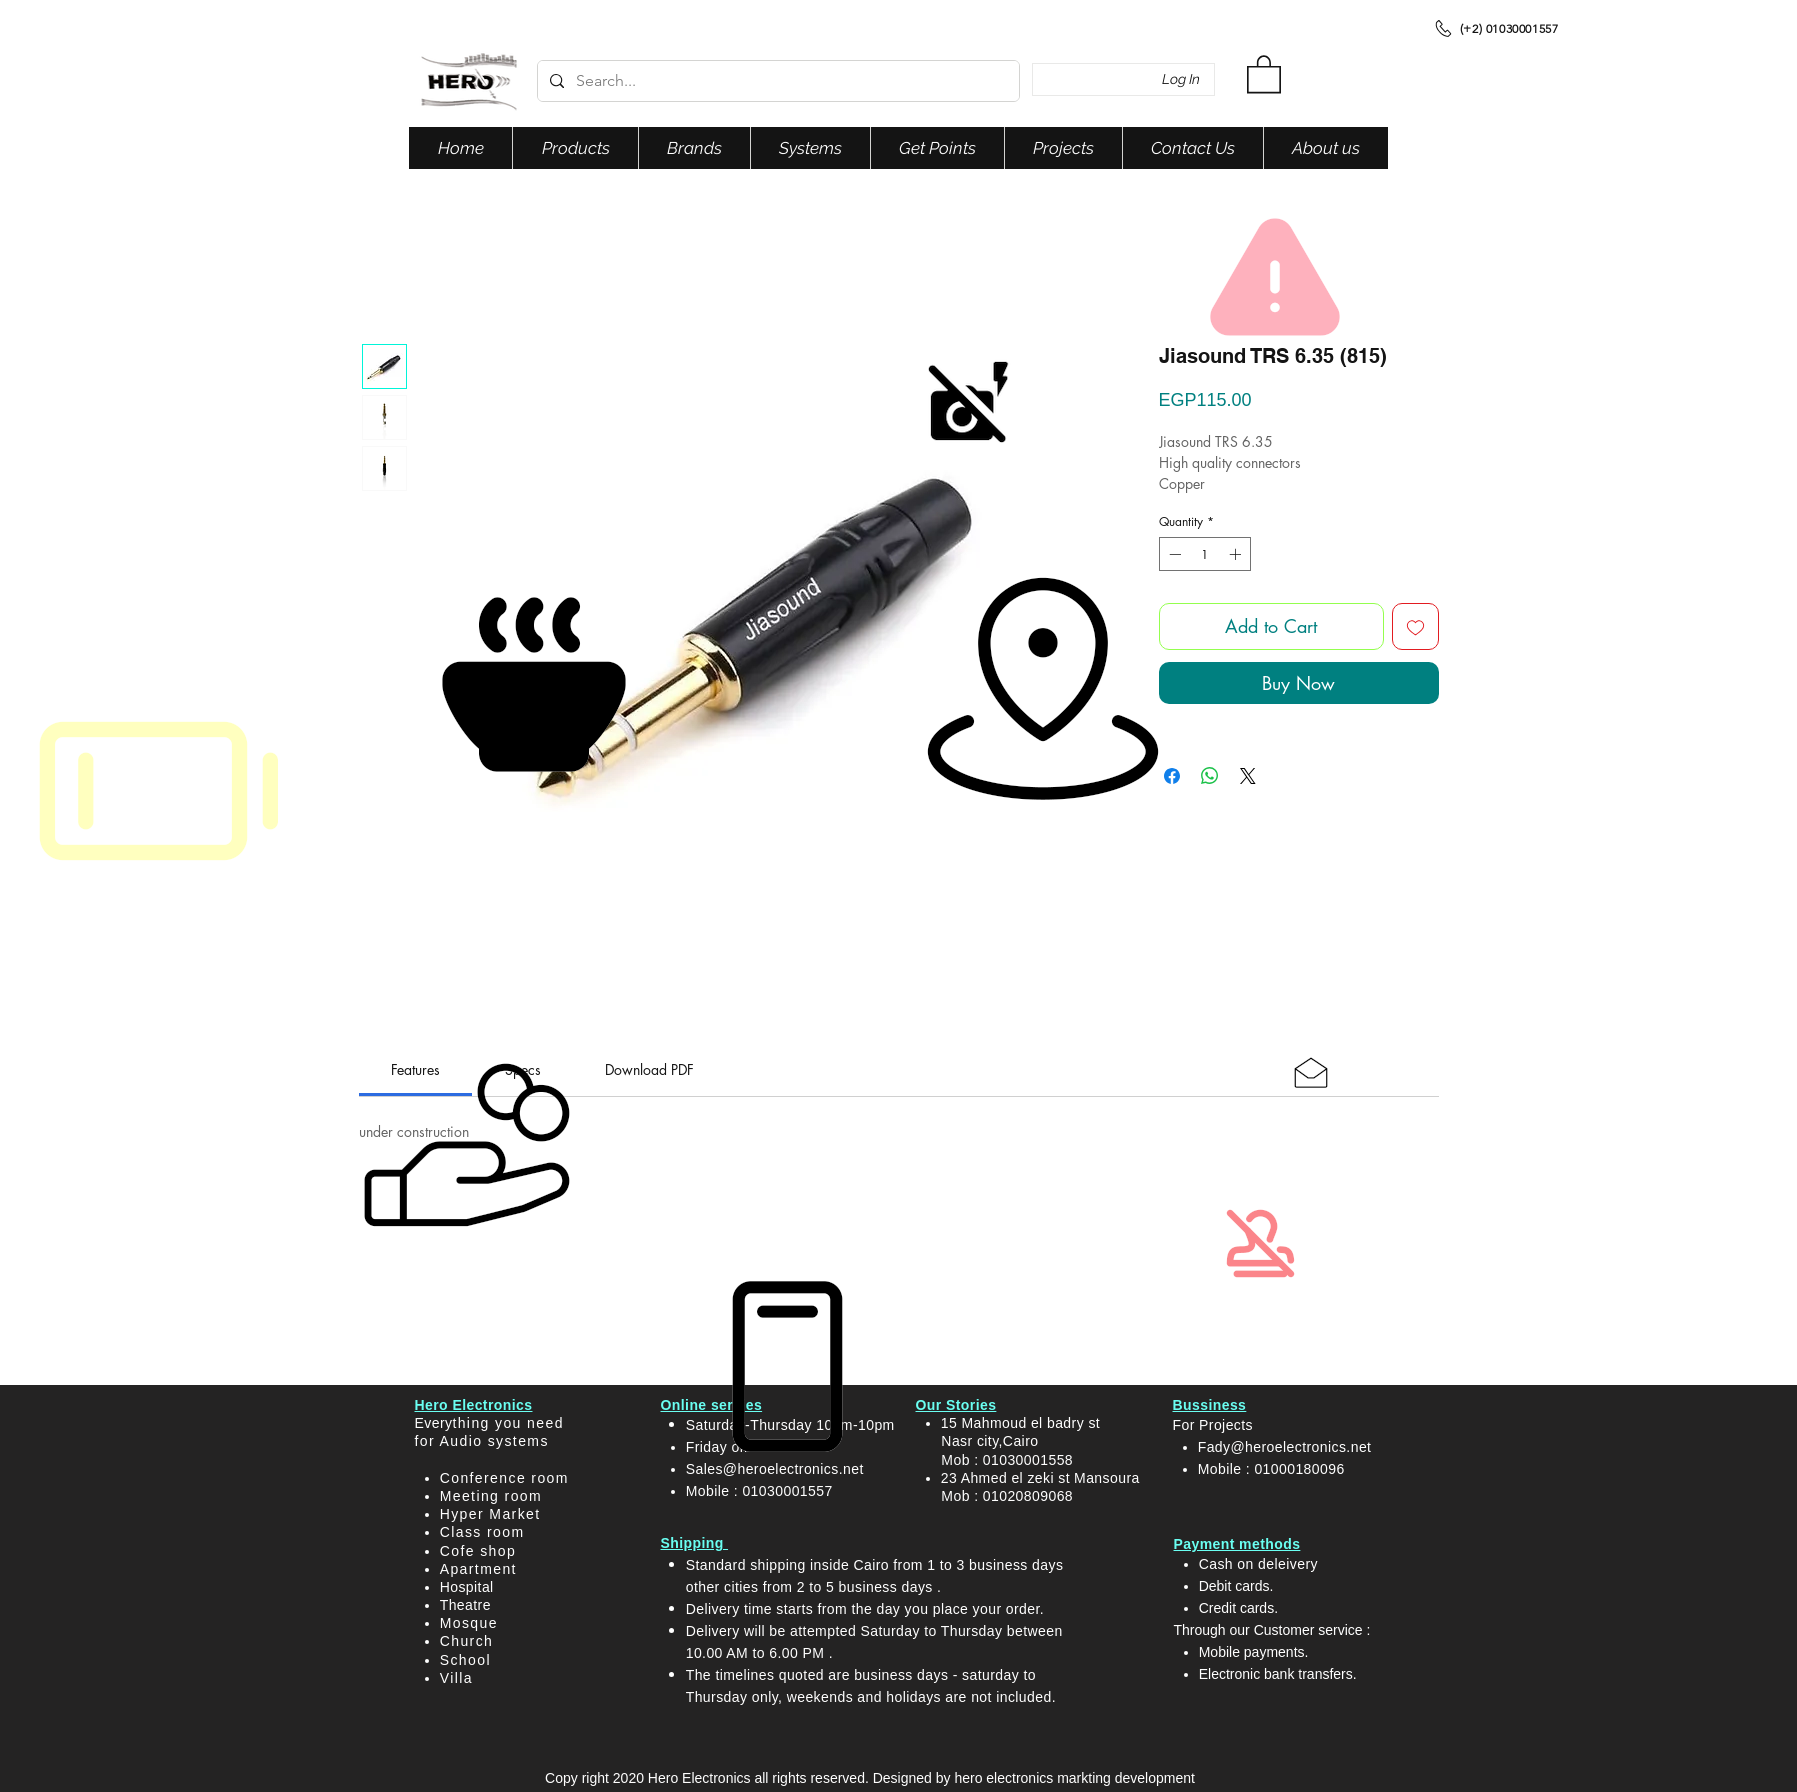  I want to click on approval or stamping feature disabled, so click(1260, 1243).